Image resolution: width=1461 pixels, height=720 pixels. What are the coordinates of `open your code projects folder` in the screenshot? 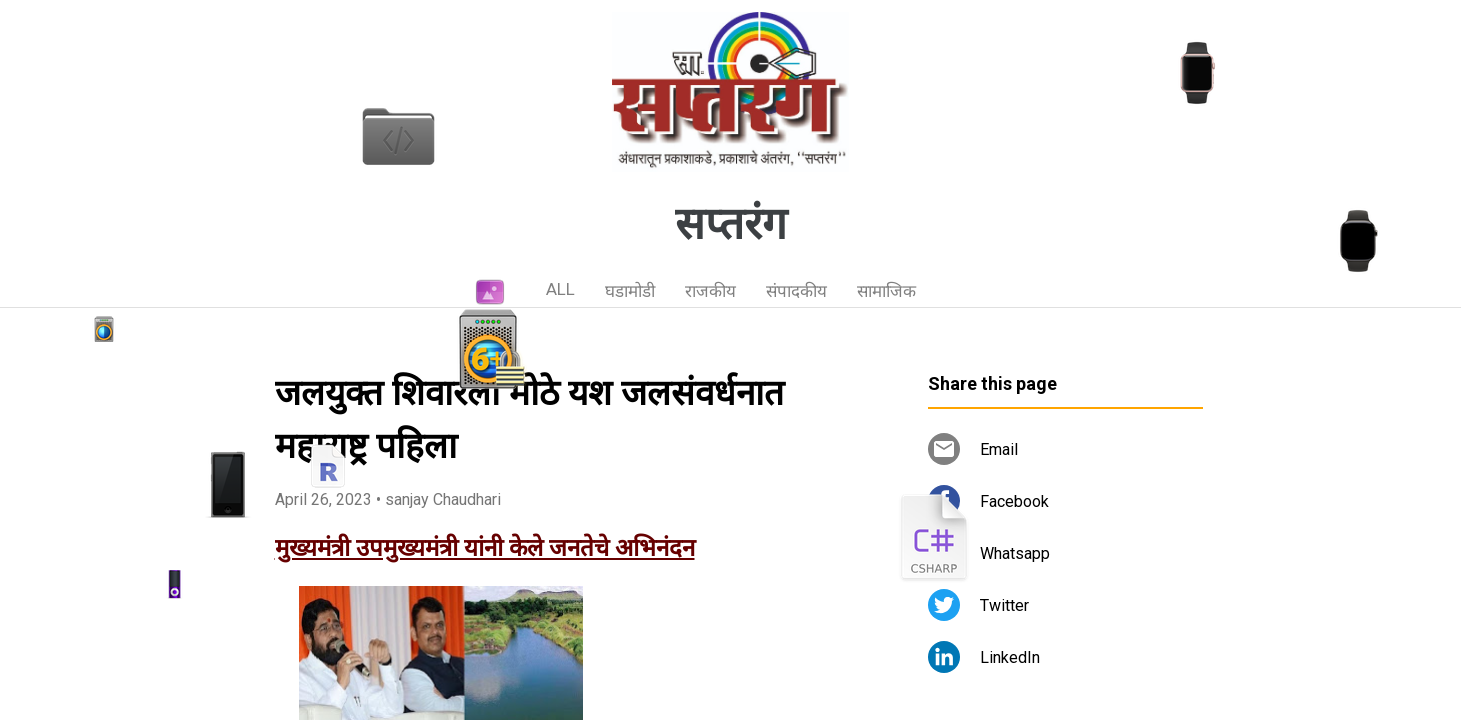 It's located at (398, 136).